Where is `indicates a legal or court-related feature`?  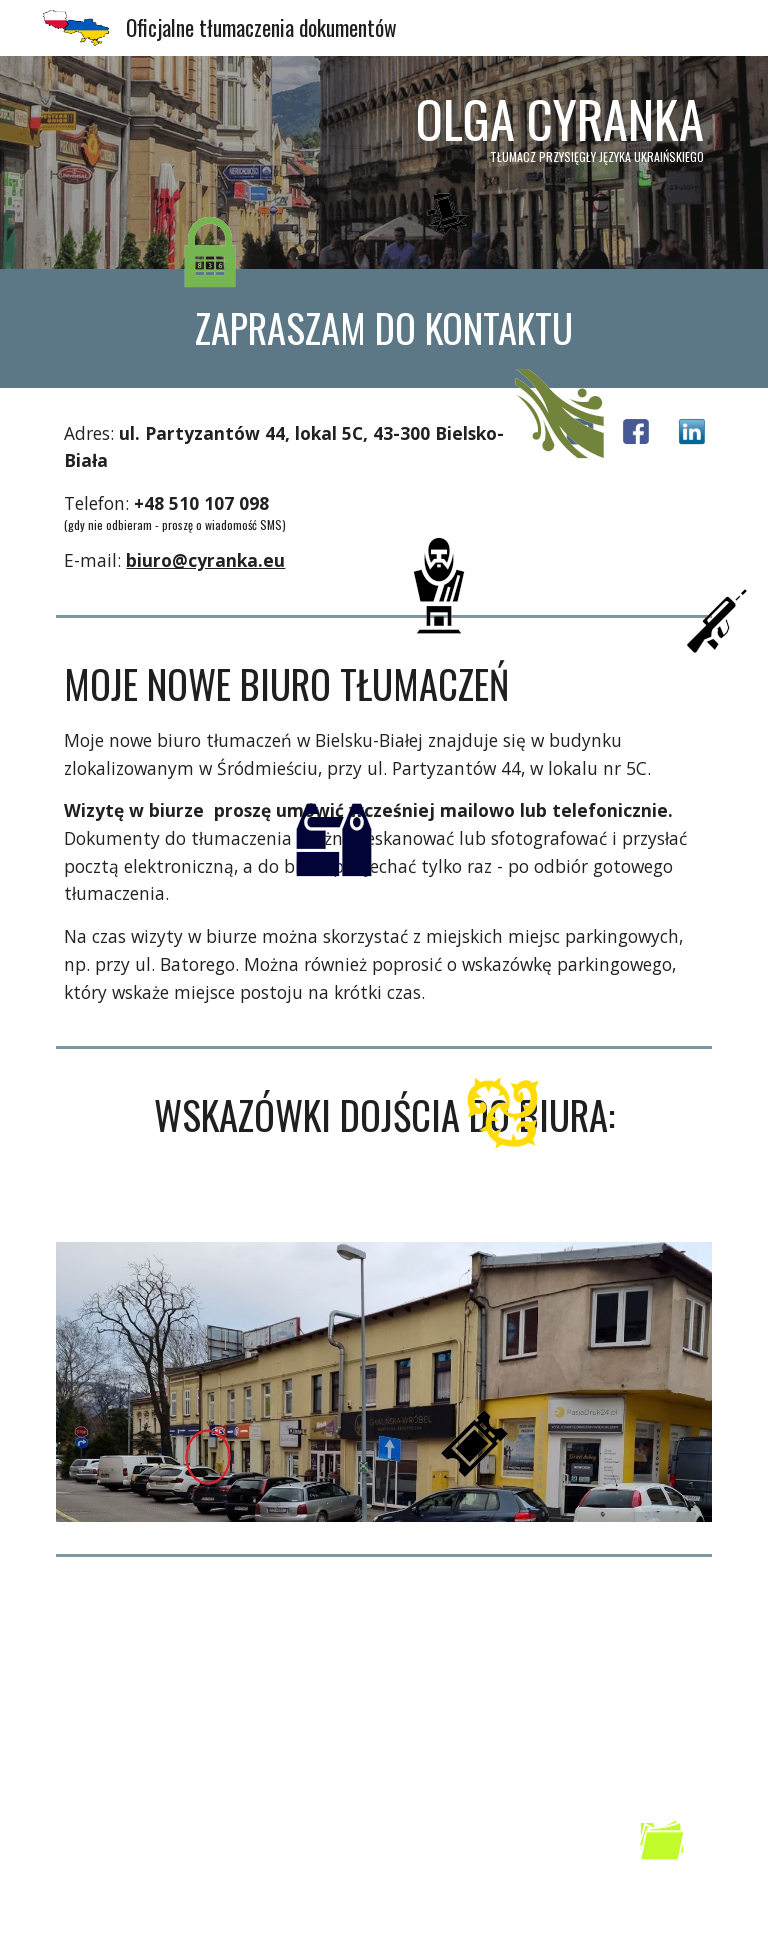
indicates a legal or court-related feature is located at coordinates (448, 214).